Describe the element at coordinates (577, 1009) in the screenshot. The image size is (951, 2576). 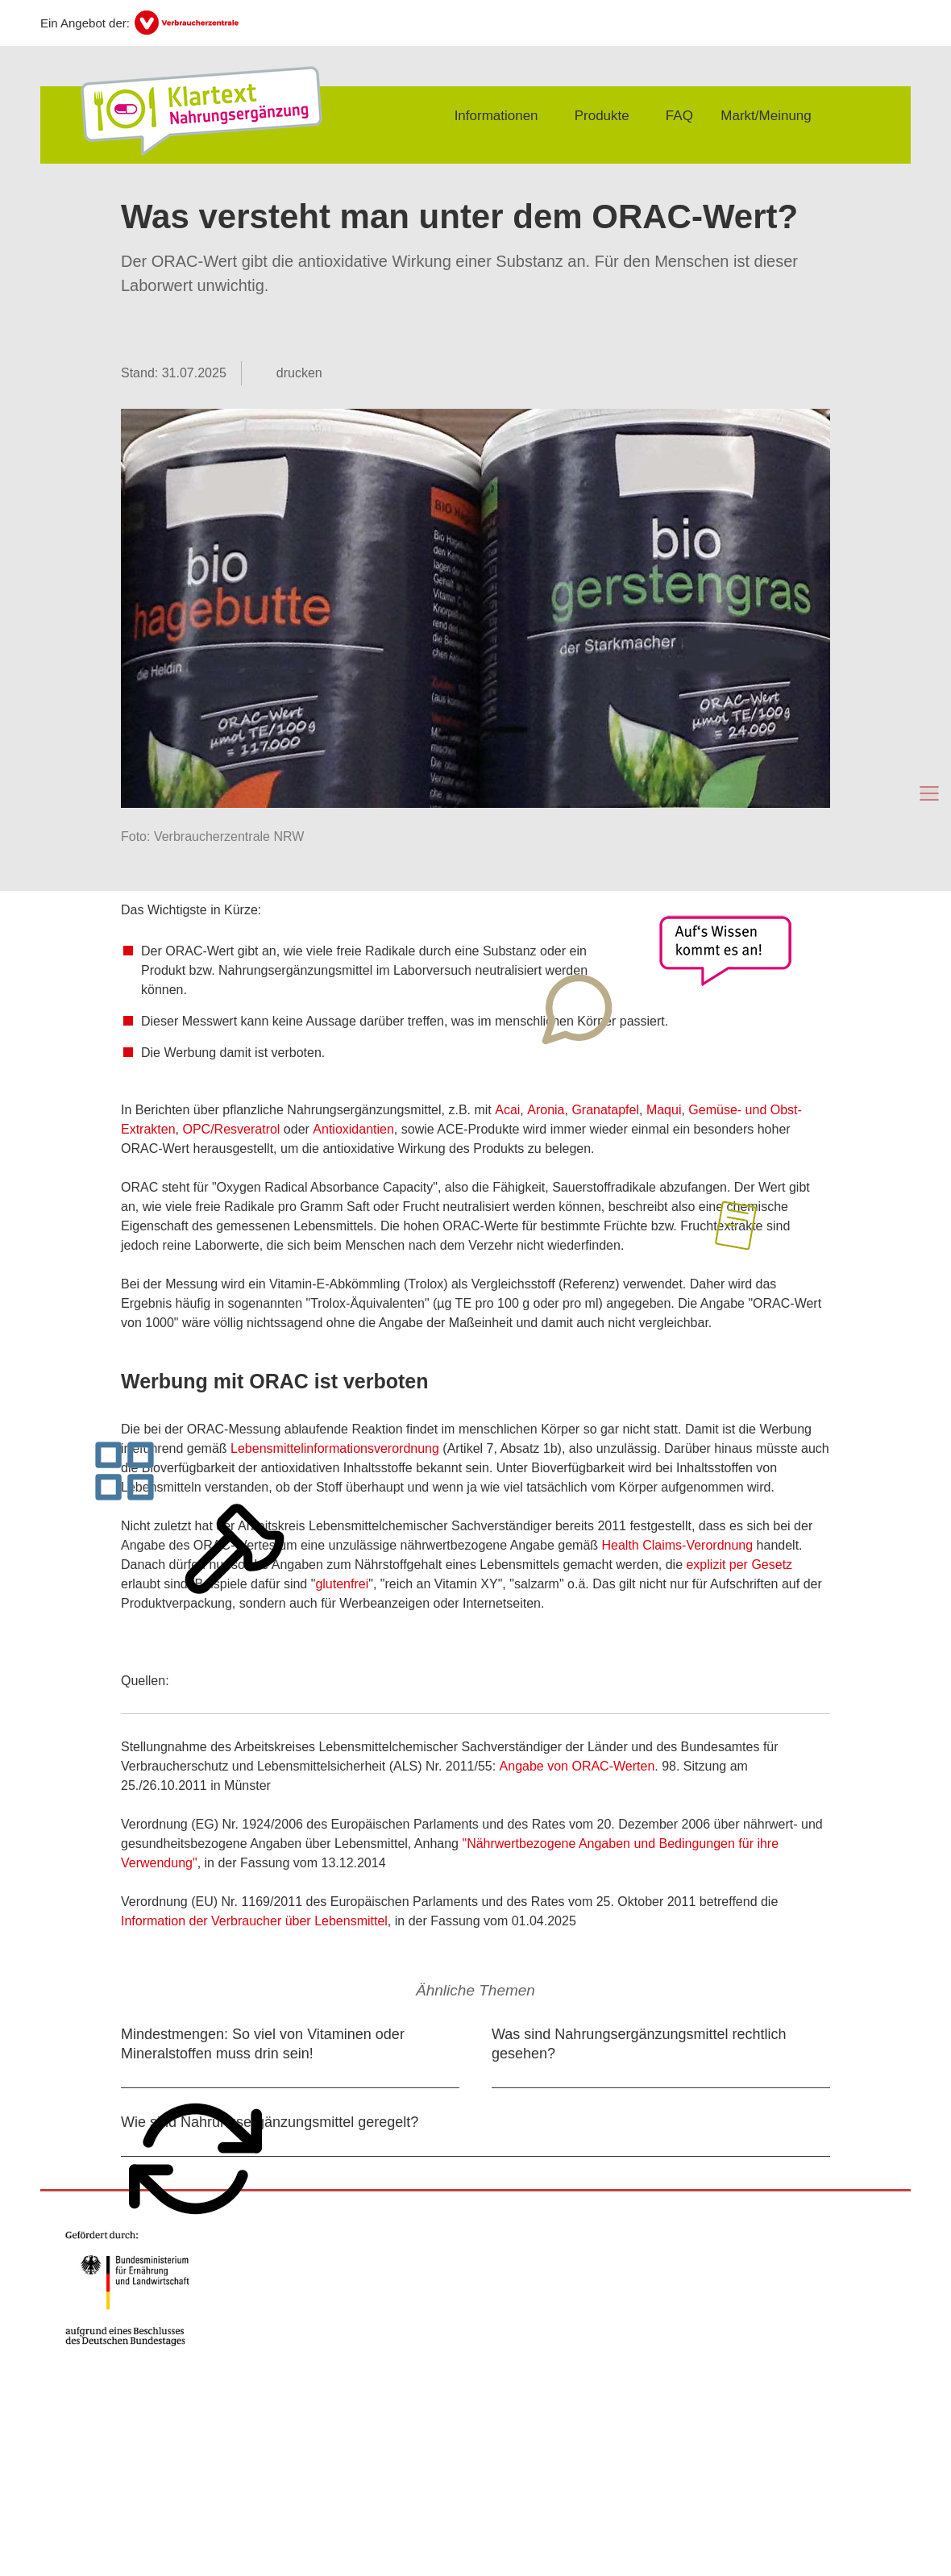
I see `open messaging or chat` at that location.